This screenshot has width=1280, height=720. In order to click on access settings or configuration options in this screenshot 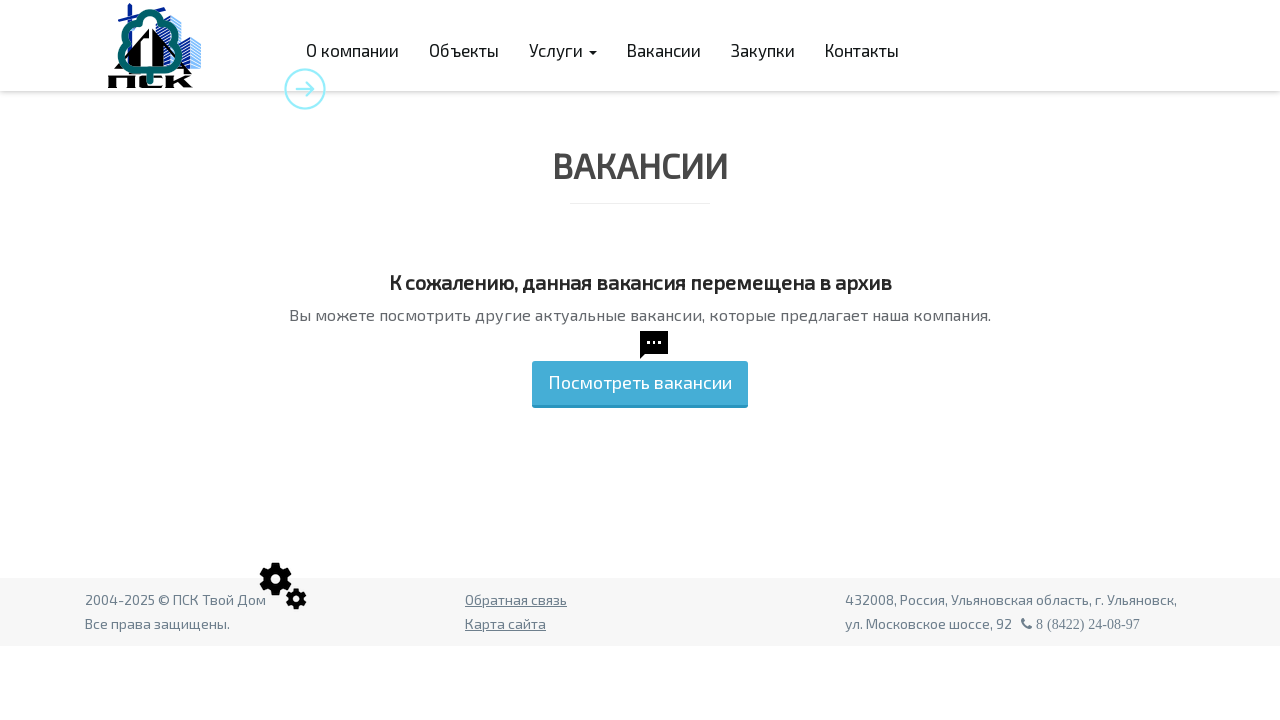, I will do `click(283, 586)`.